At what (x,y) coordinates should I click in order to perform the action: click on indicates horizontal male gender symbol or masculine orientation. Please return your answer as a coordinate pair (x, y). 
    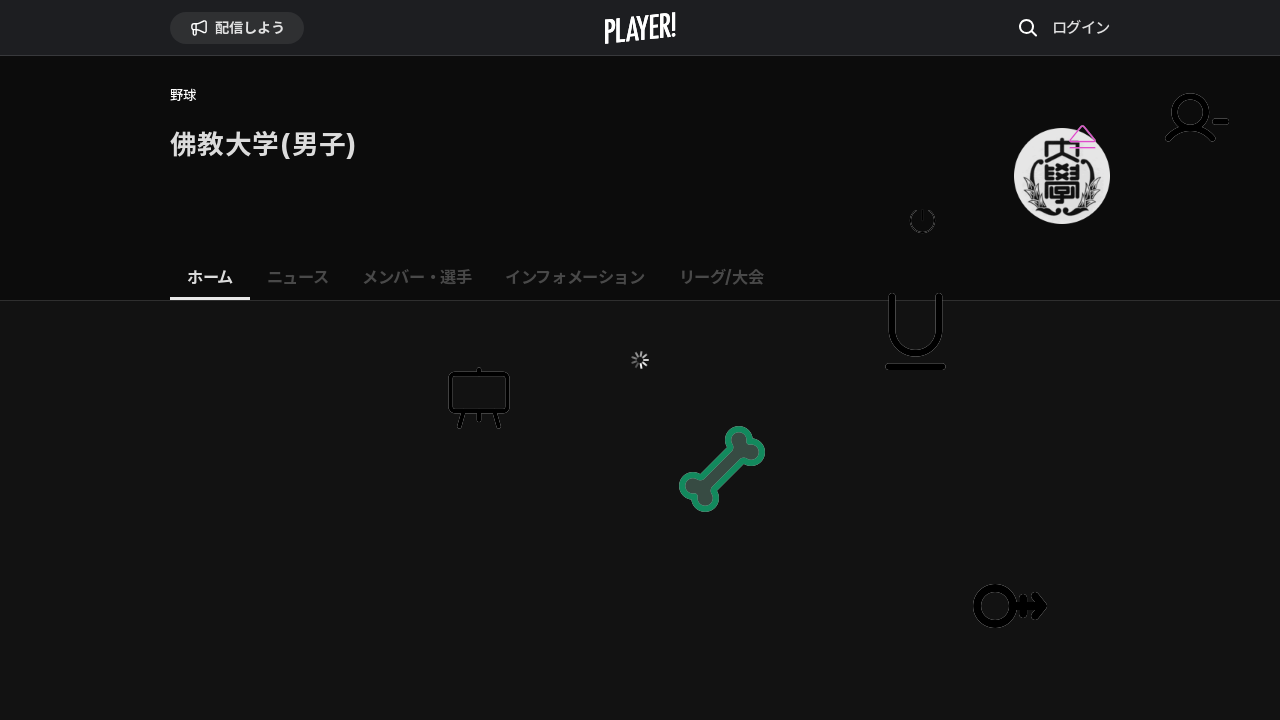
    Looking at the image, I should click on (1009, 606).